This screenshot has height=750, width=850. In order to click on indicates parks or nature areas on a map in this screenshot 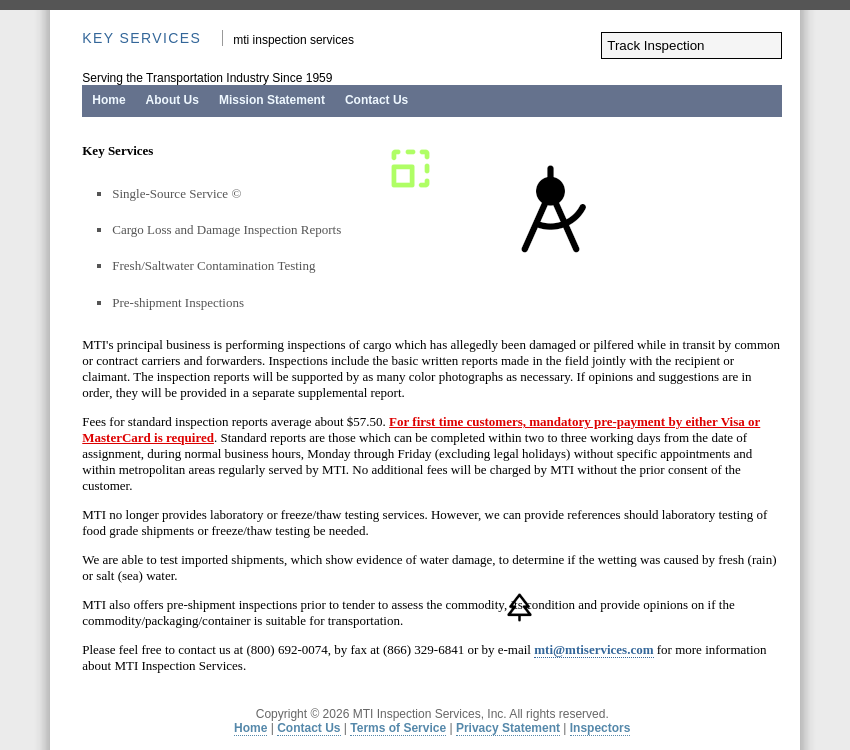, I will do `click(519, 607)`.